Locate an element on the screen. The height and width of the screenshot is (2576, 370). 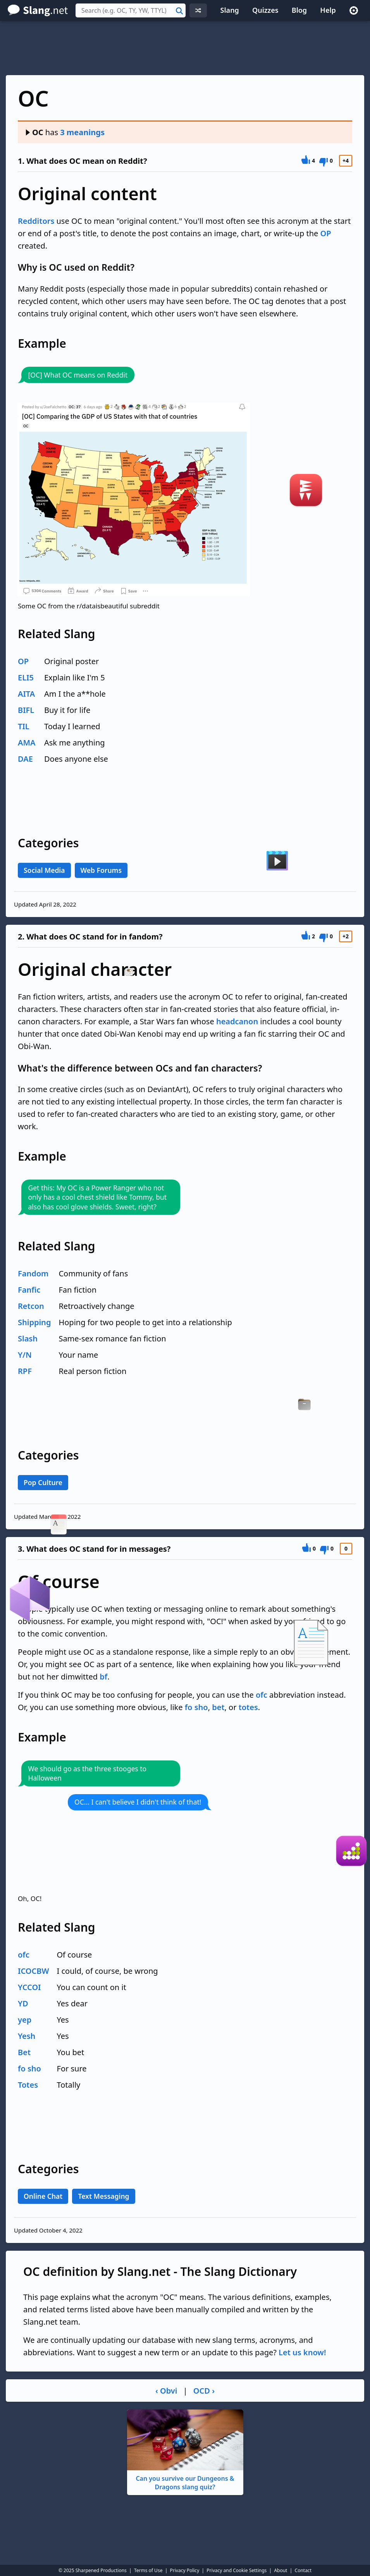
open a text document or word processing file is located at coordinates (311, 1642).